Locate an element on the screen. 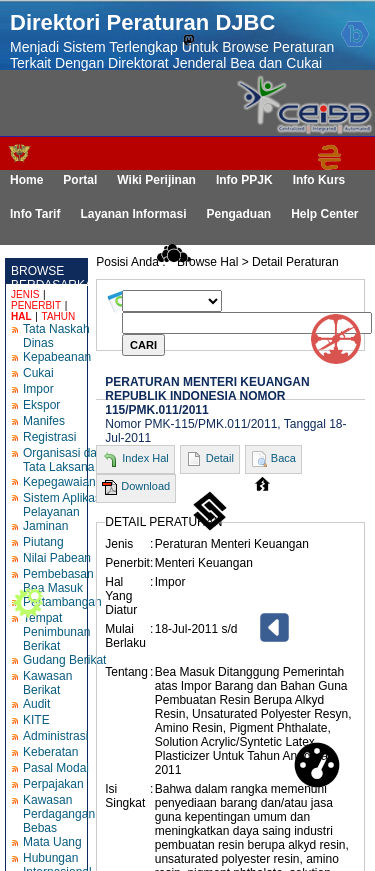 This screenshot has width=375, height=871. visit bugcrowd security platform is located at coordinates (355, 34).